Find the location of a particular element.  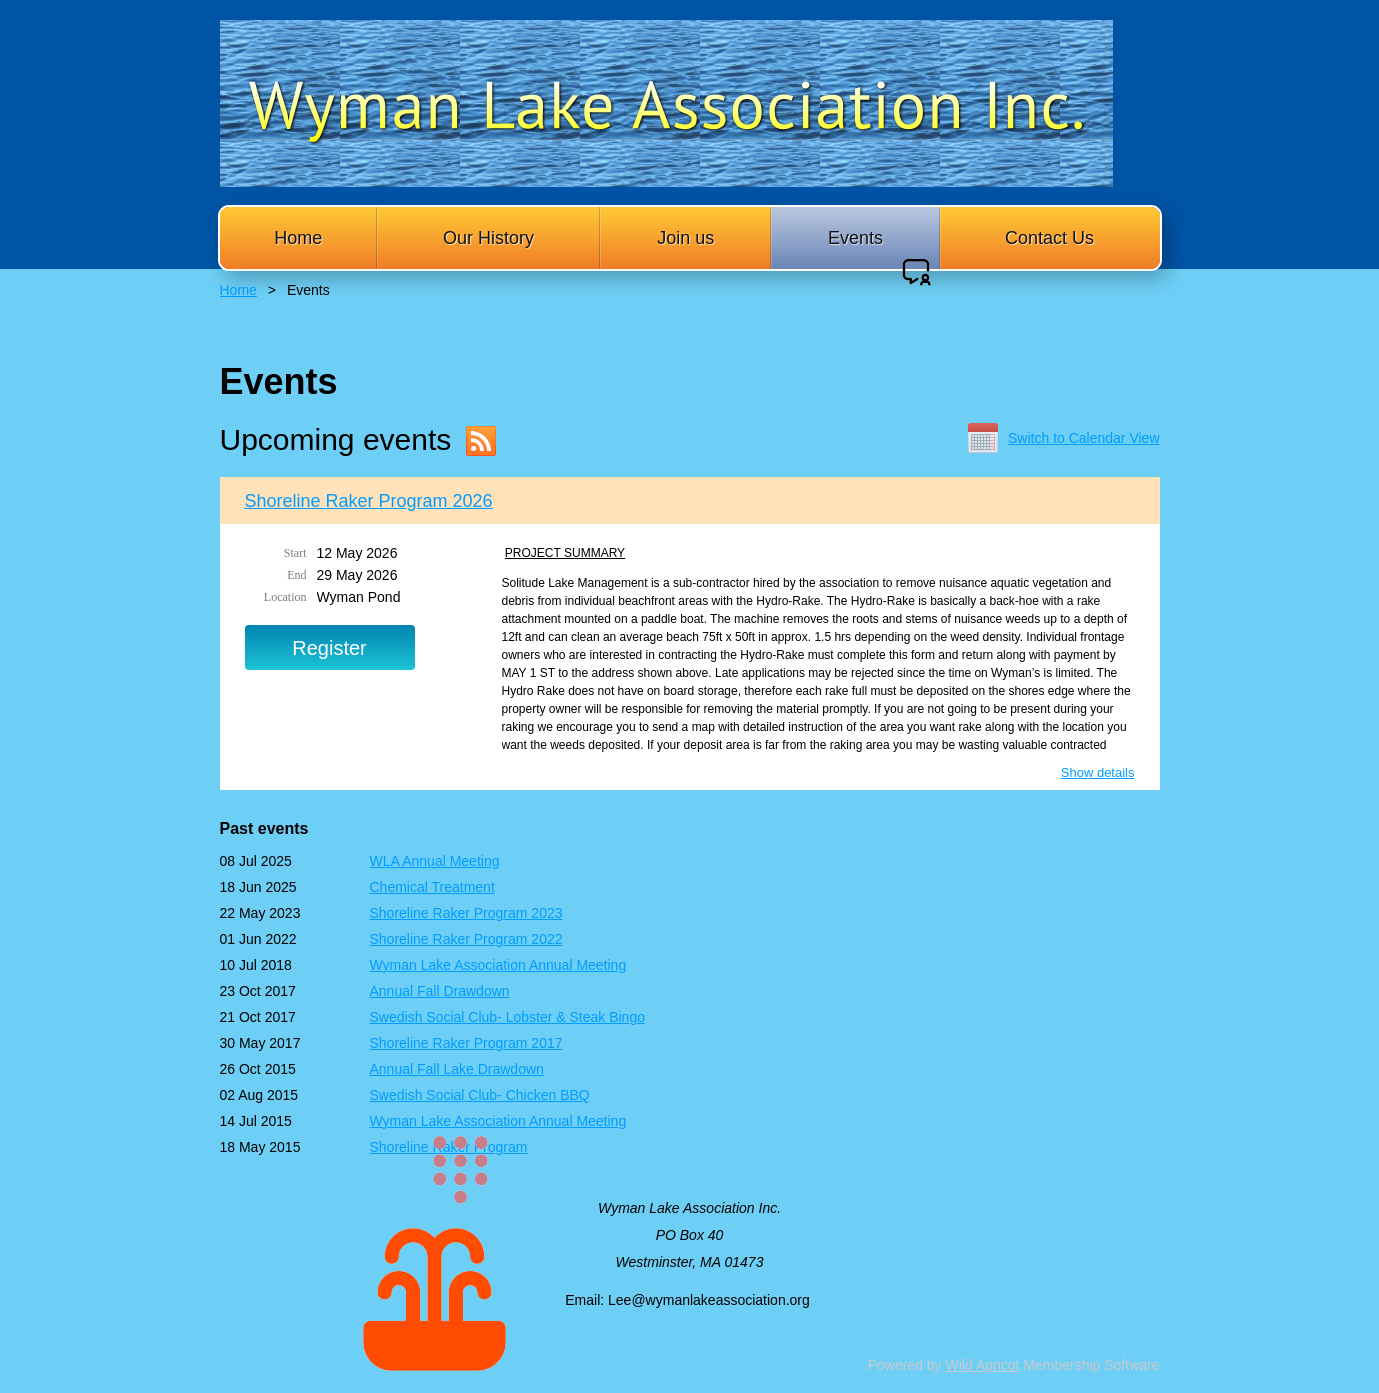

view message from a specific user is located at coordinates (916, 271).